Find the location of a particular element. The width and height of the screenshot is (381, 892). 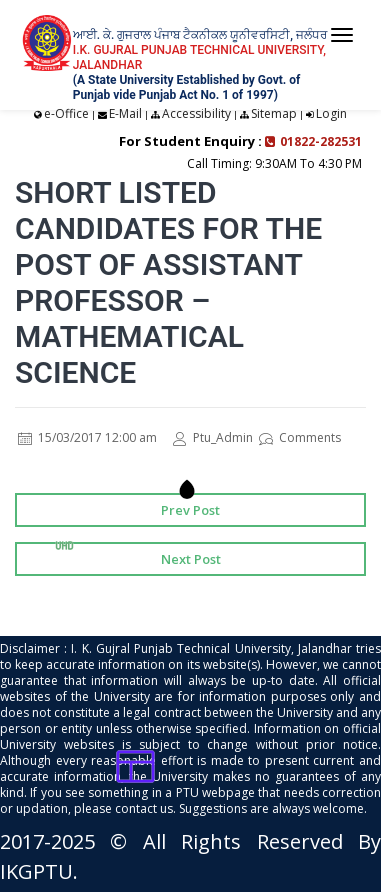

indicates water or liquid-related feature is located at coordinates (187, 490).